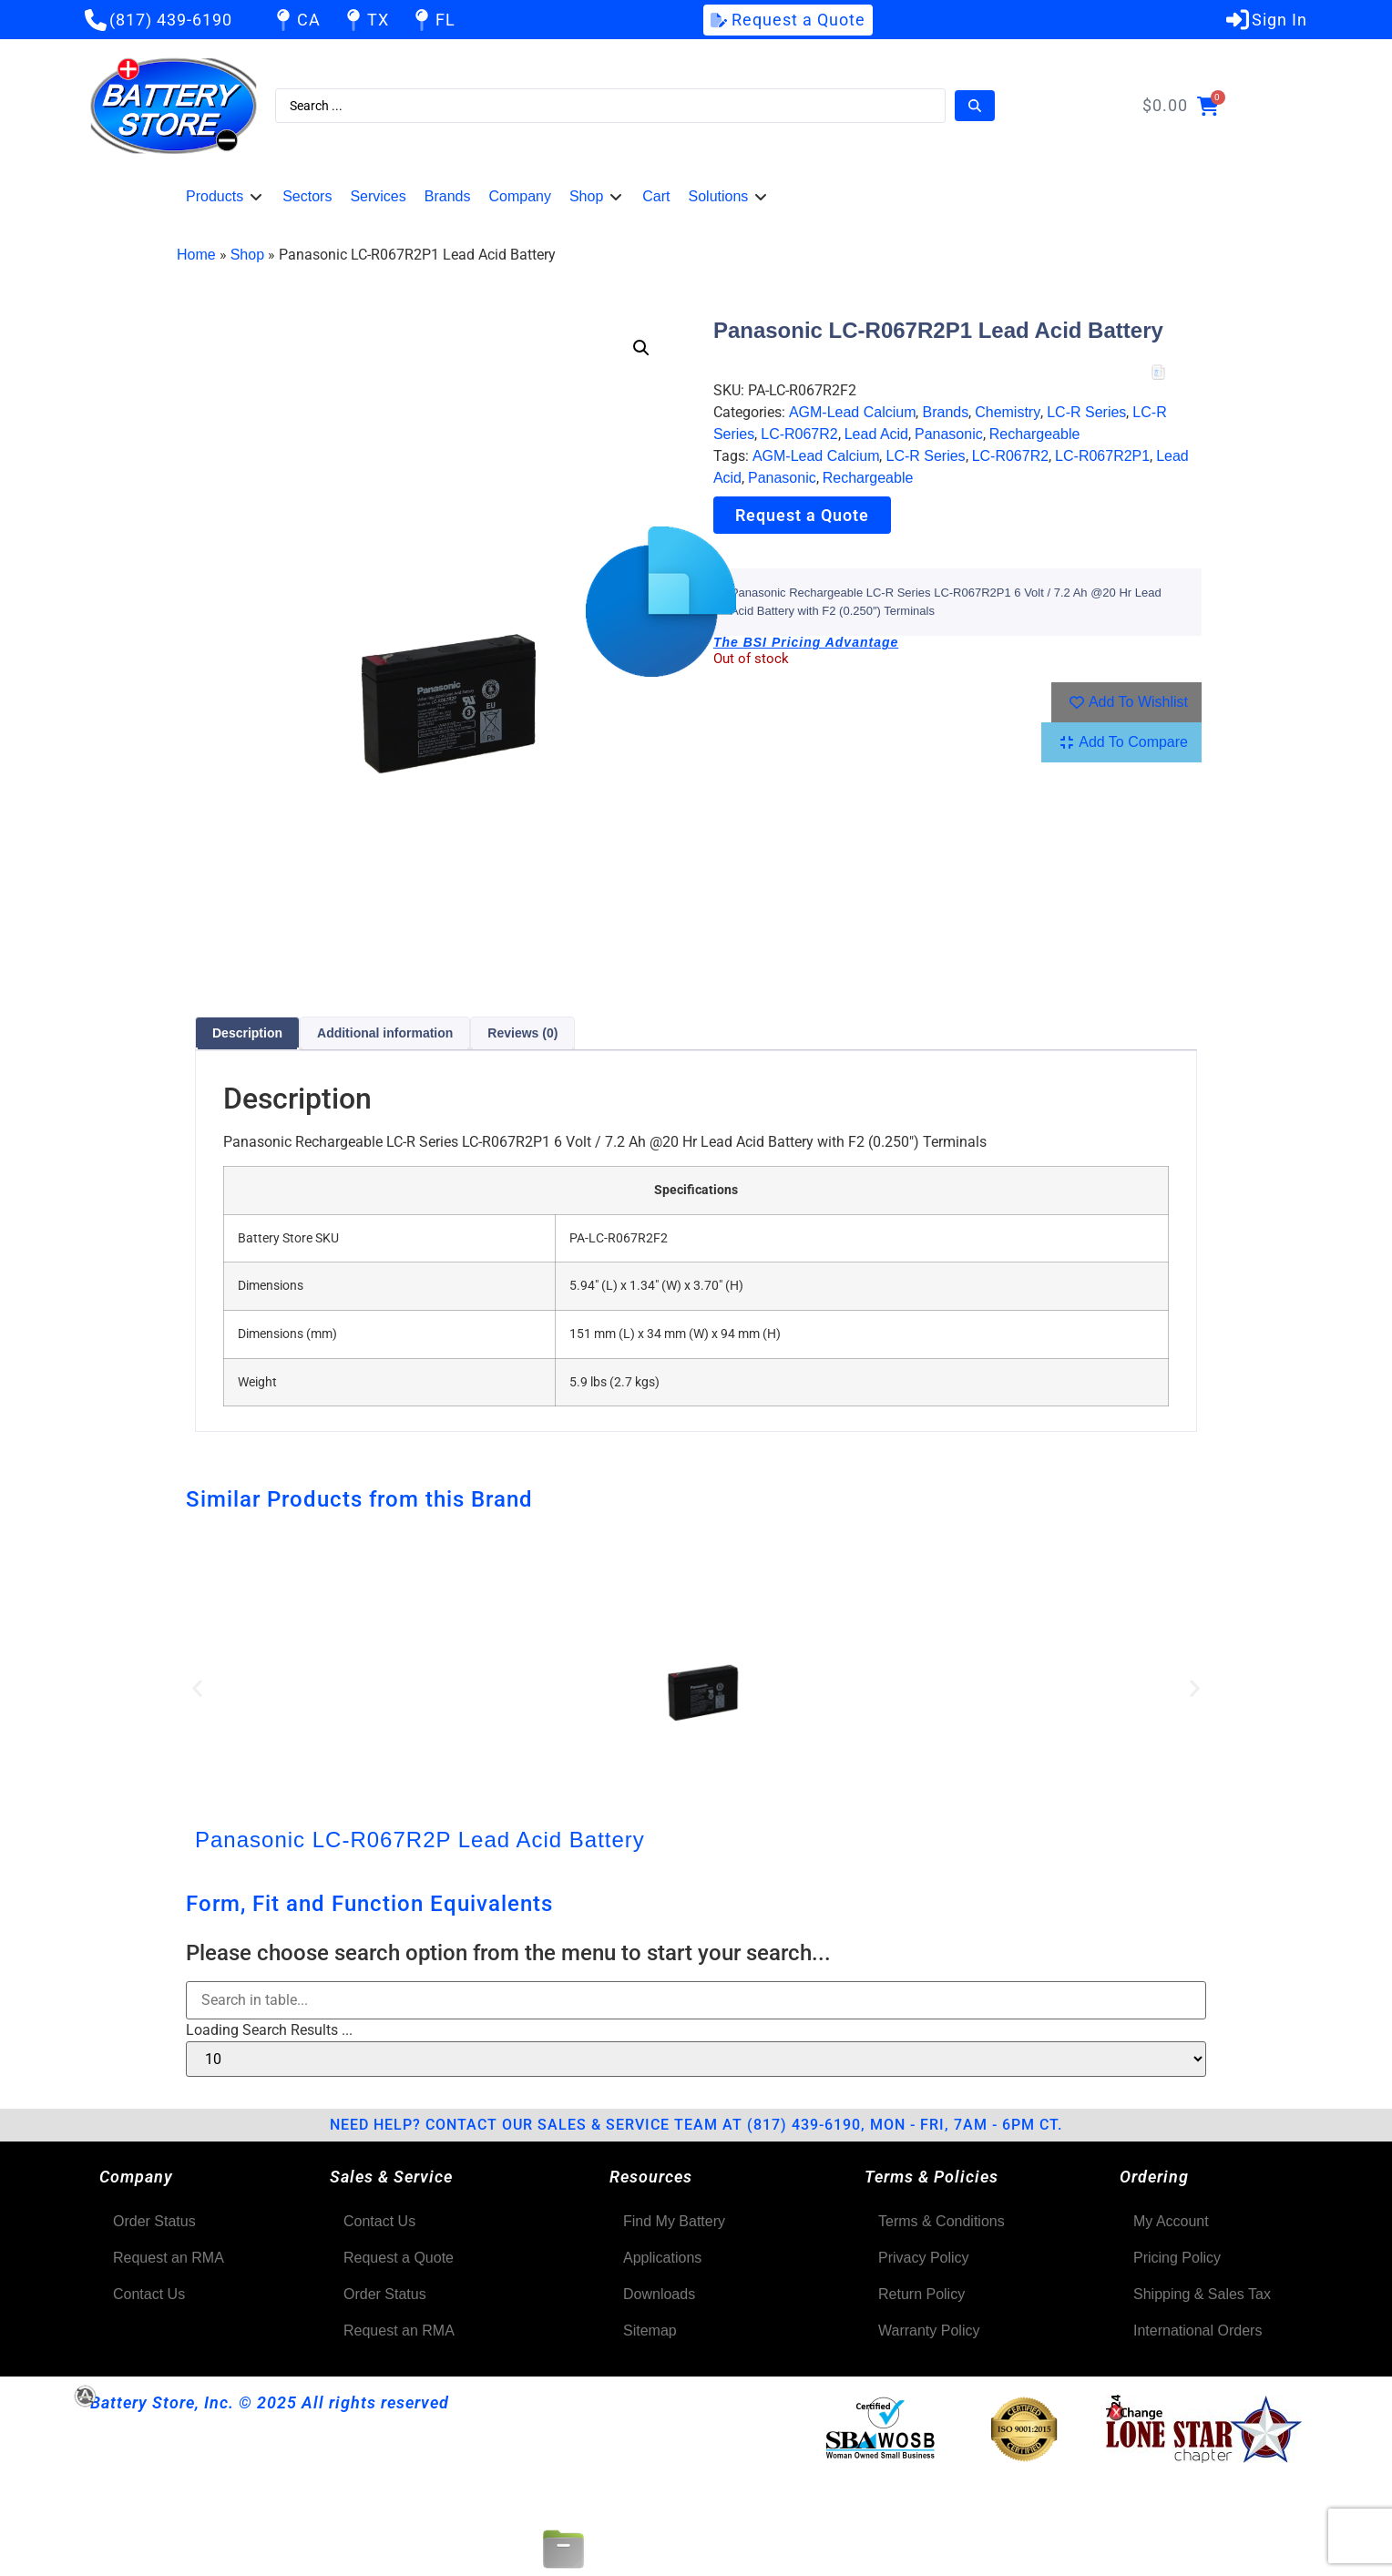 Image resolution: width=1392 pixels, height=2576 pixels. Describe the element at coordinates (1158, 372) in the screenshot. I see `open a Hangul Word Processor (.hwp) document` at that location.